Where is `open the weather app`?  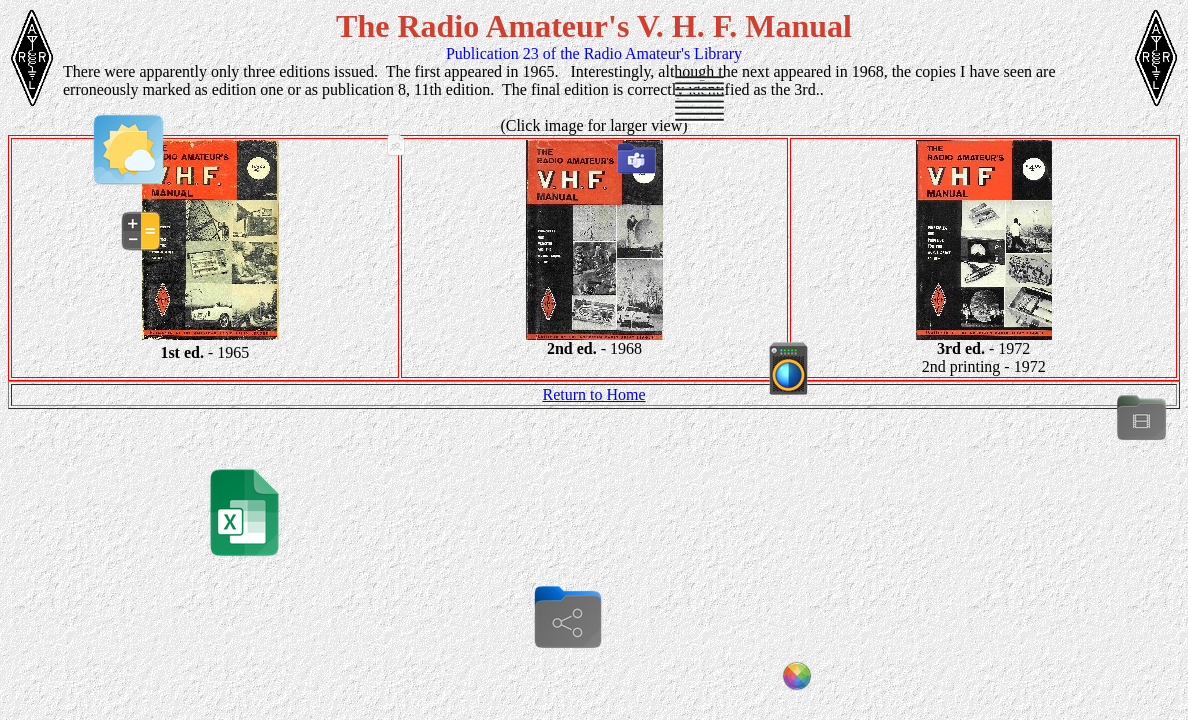
open the weather app is located at coordinates (128, 149).